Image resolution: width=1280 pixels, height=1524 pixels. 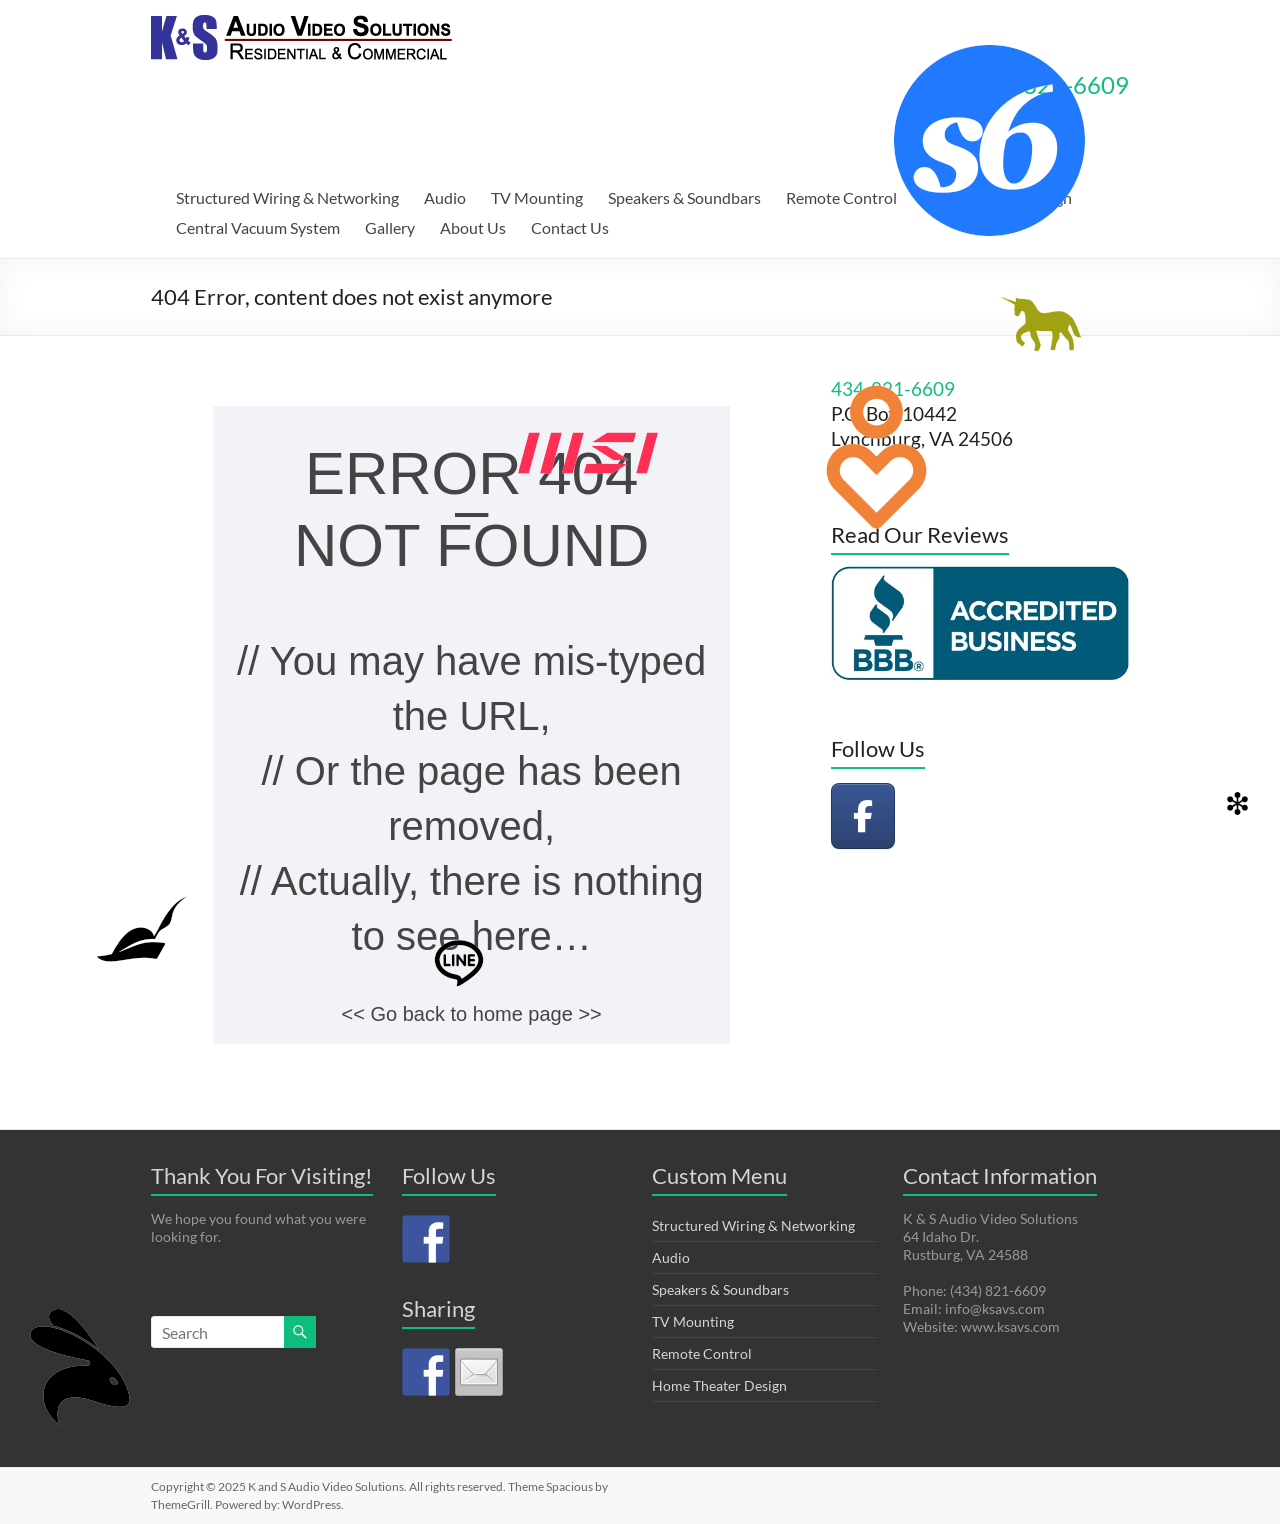 I want to click on pied piper brand logo, so click(x=142, y=929).